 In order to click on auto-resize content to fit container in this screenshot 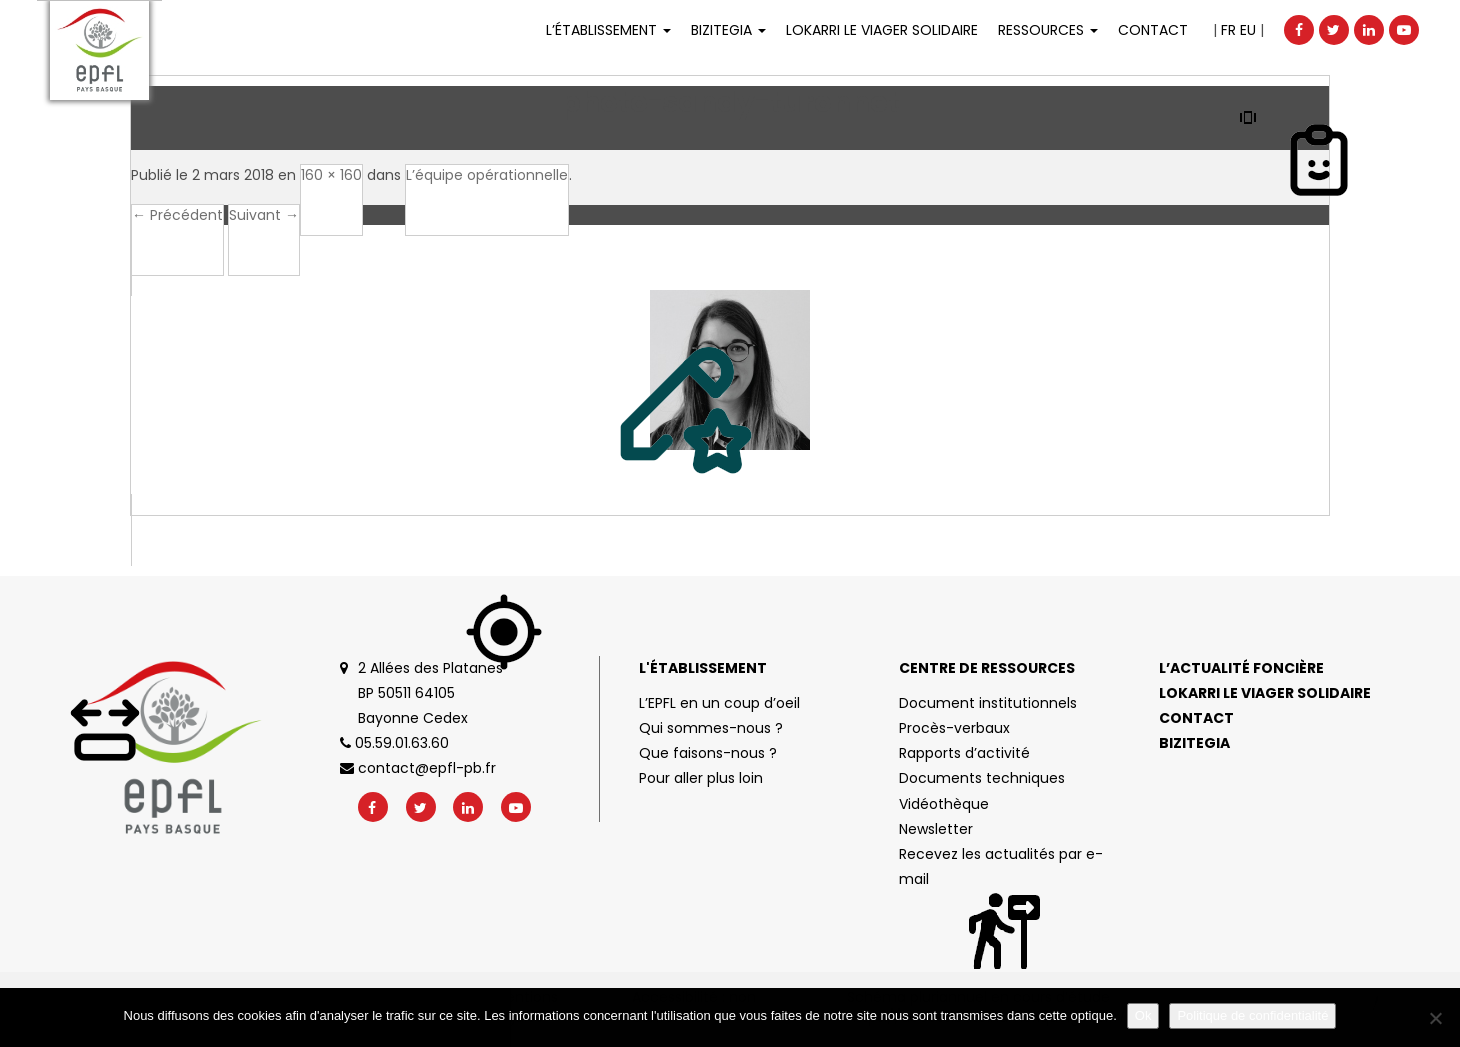, I will do `click(105, 730)`.